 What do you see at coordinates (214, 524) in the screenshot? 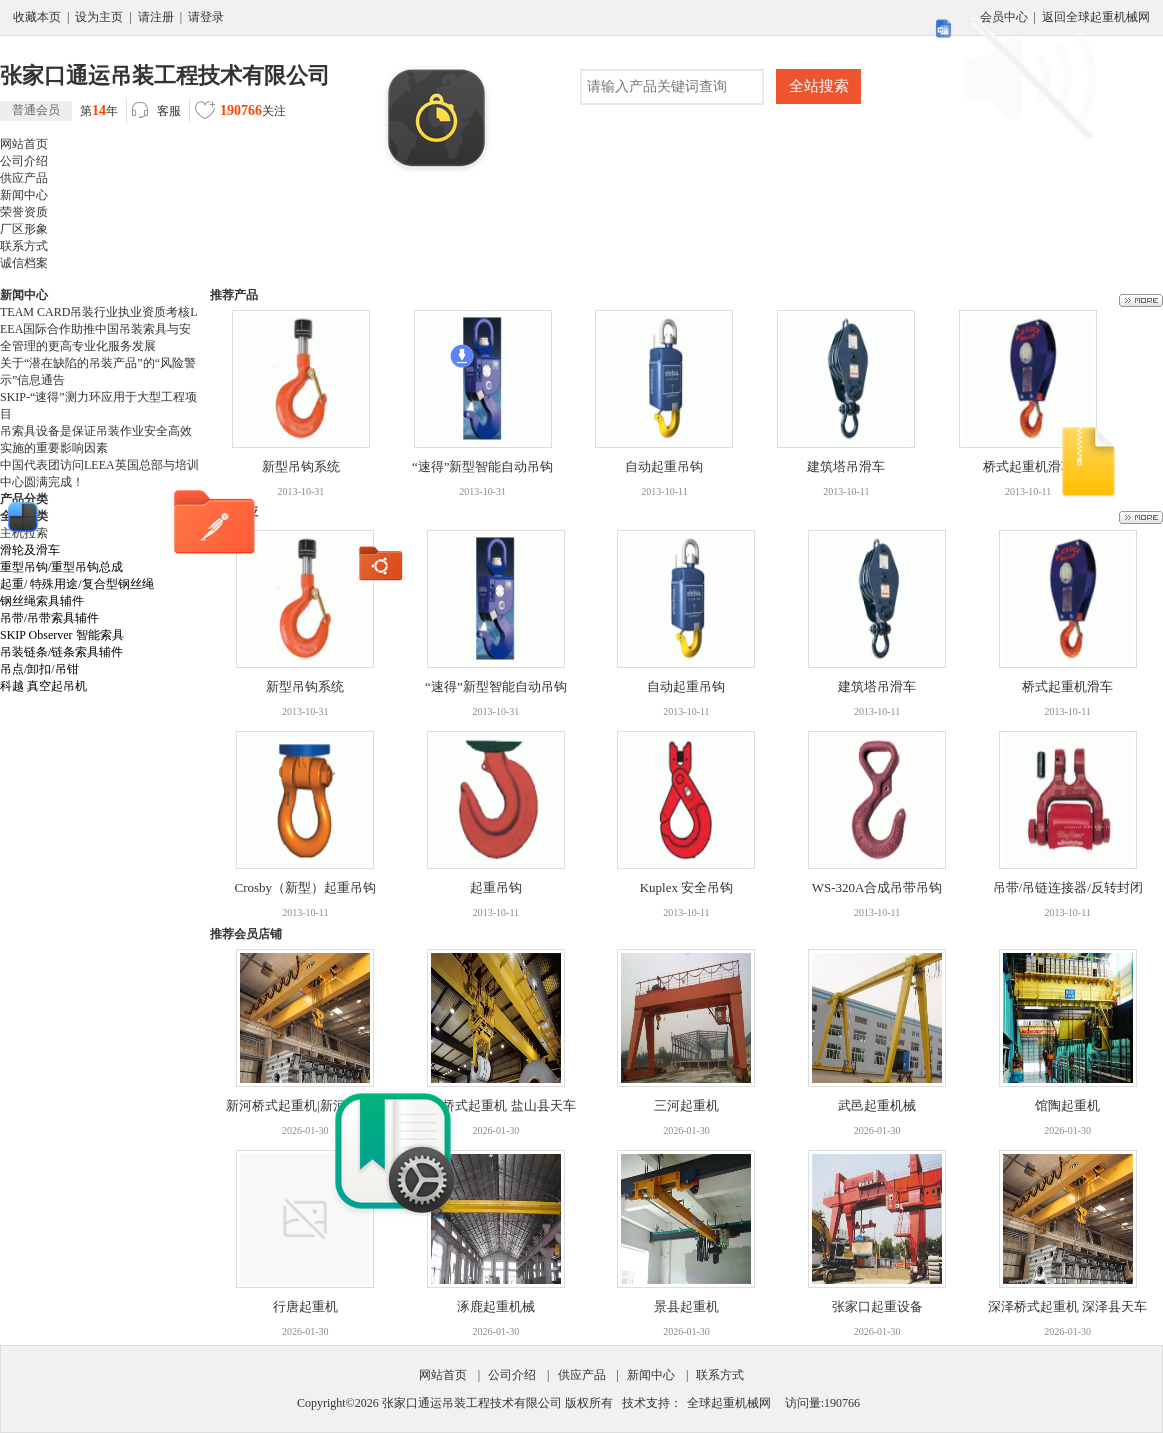
I see `folder containing Postman API development files` at bounding box center [214, 524].